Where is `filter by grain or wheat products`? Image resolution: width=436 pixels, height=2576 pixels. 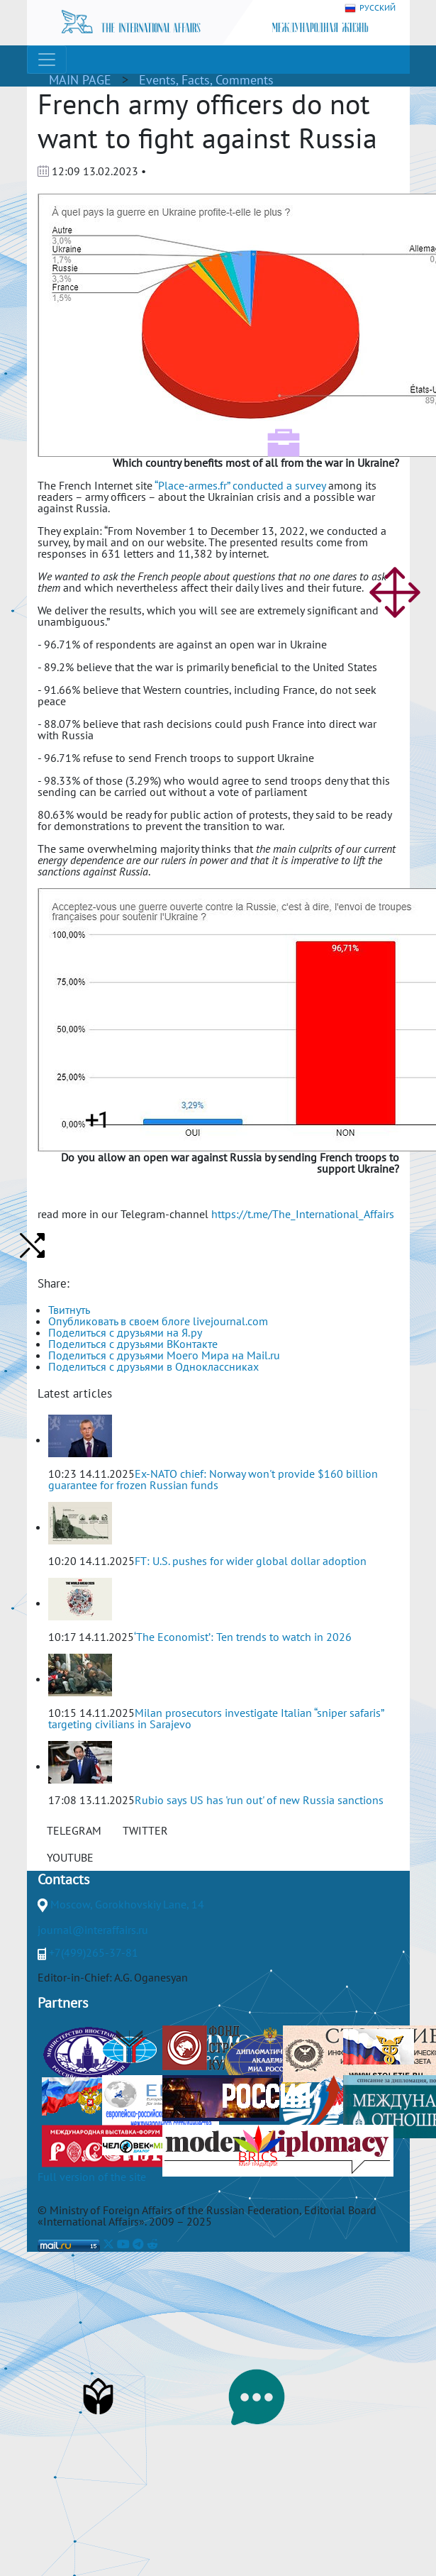
filter by grain or wheat products is located at coordinates (98, 2397).